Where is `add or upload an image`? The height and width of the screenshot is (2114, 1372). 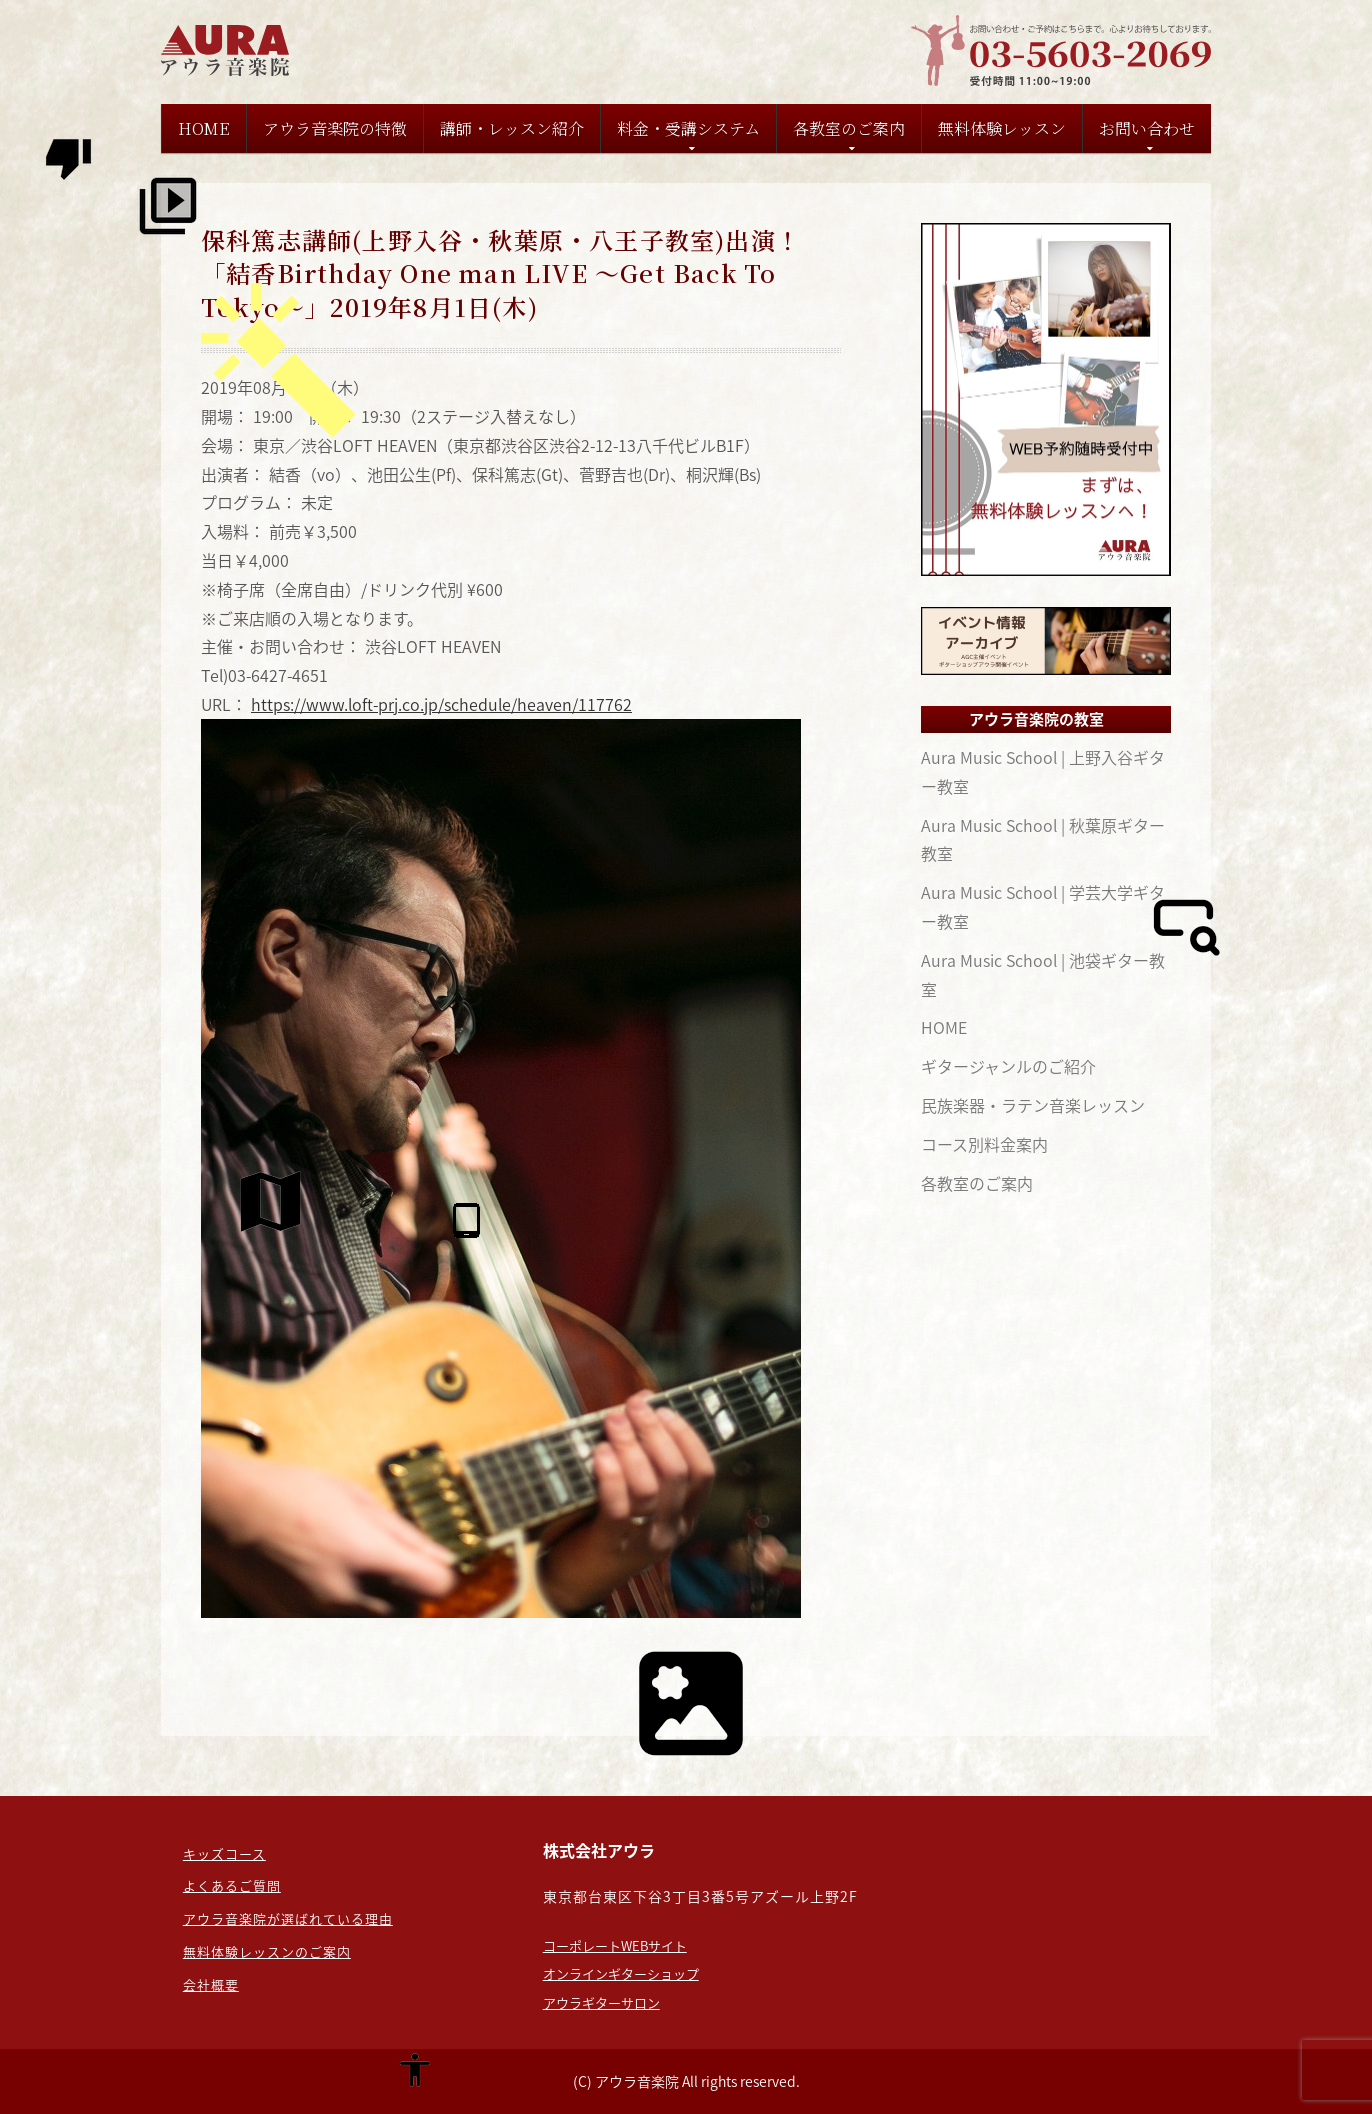
add or upload an image is located at coordinates (691, 1703).